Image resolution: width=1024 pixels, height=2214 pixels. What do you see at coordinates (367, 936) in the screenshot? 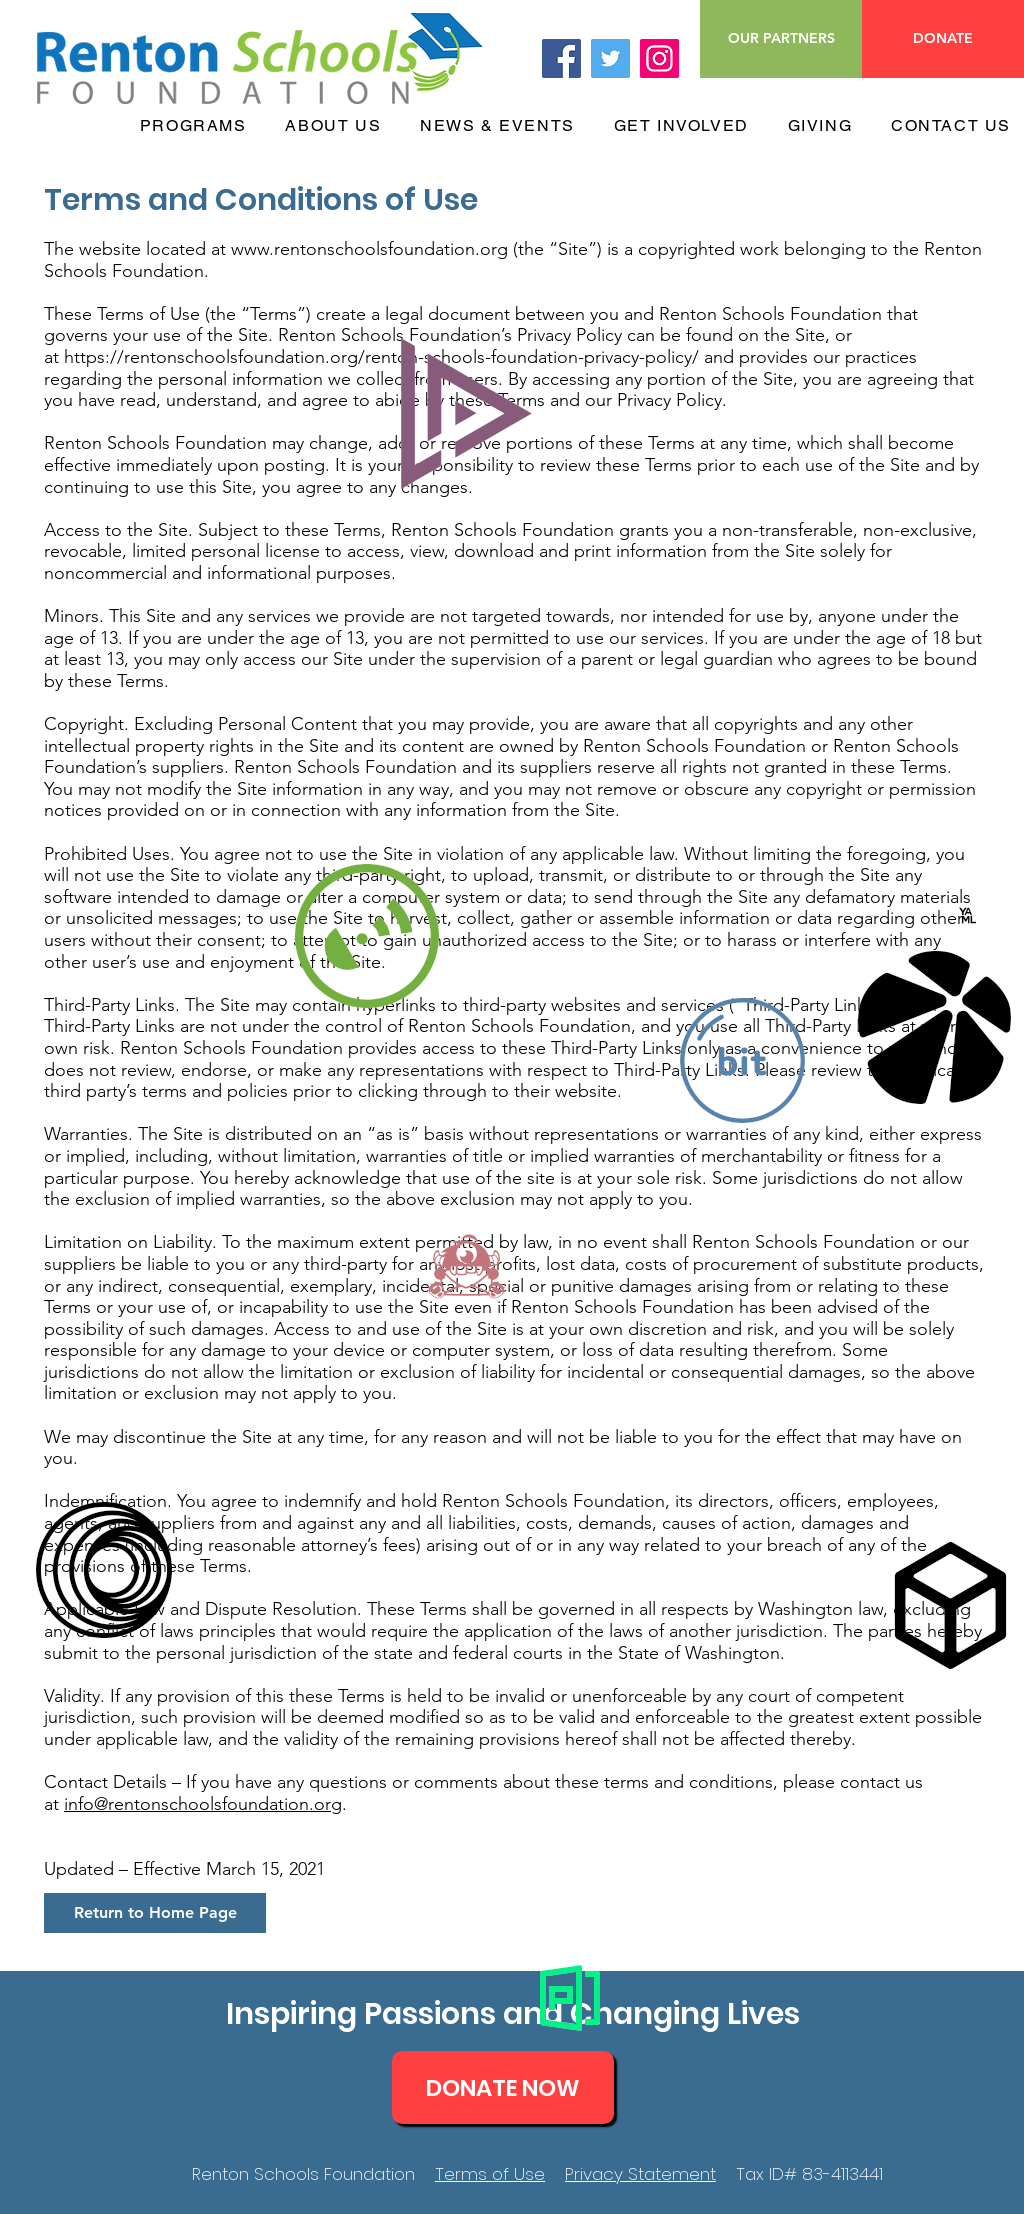
I see `open traccar gps tracking app` at bounding box center [367, 936].